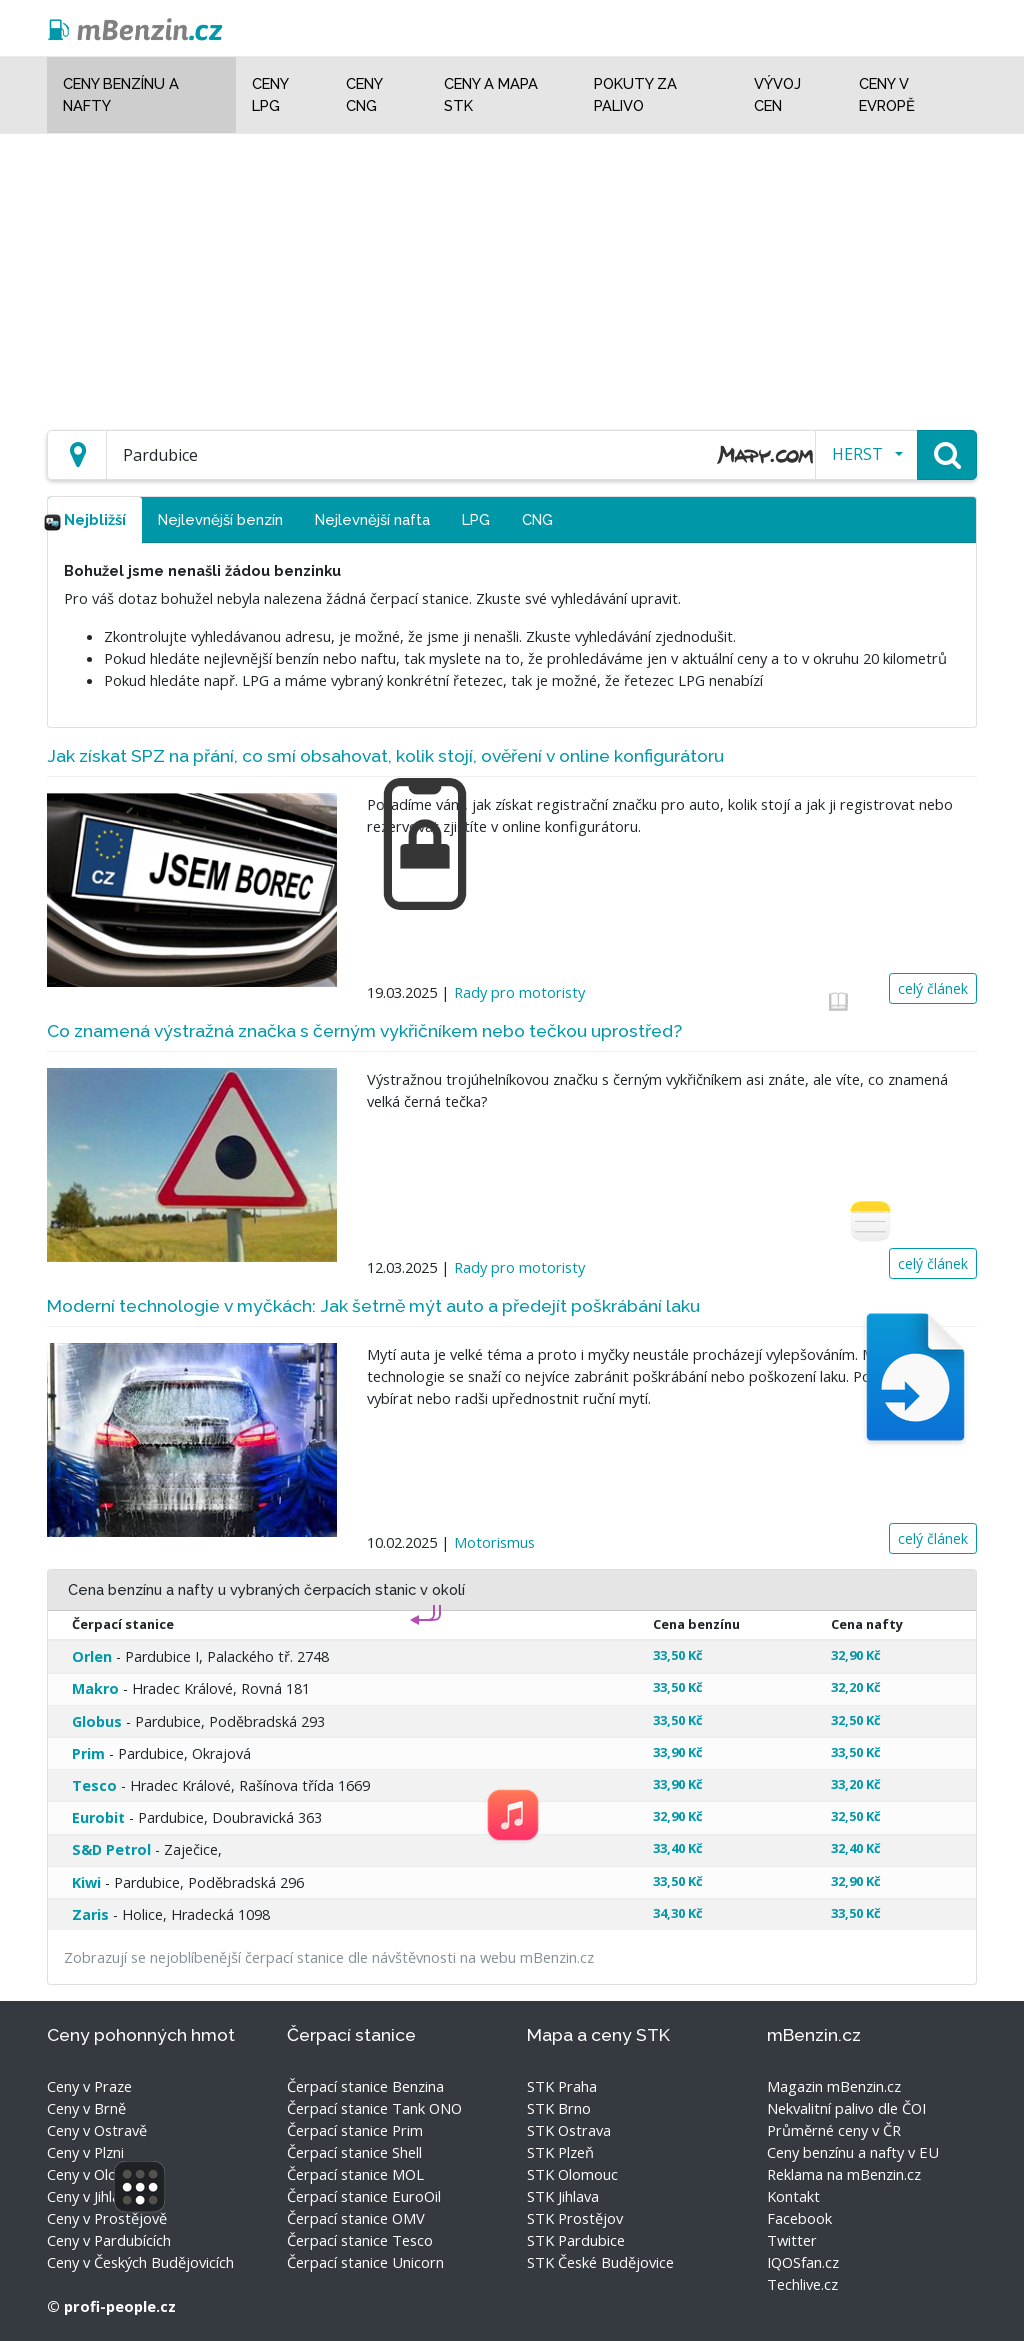  Describe the element at coordinates (839, 1001) in the screenshot. I see `open the dictionary application` at that location.